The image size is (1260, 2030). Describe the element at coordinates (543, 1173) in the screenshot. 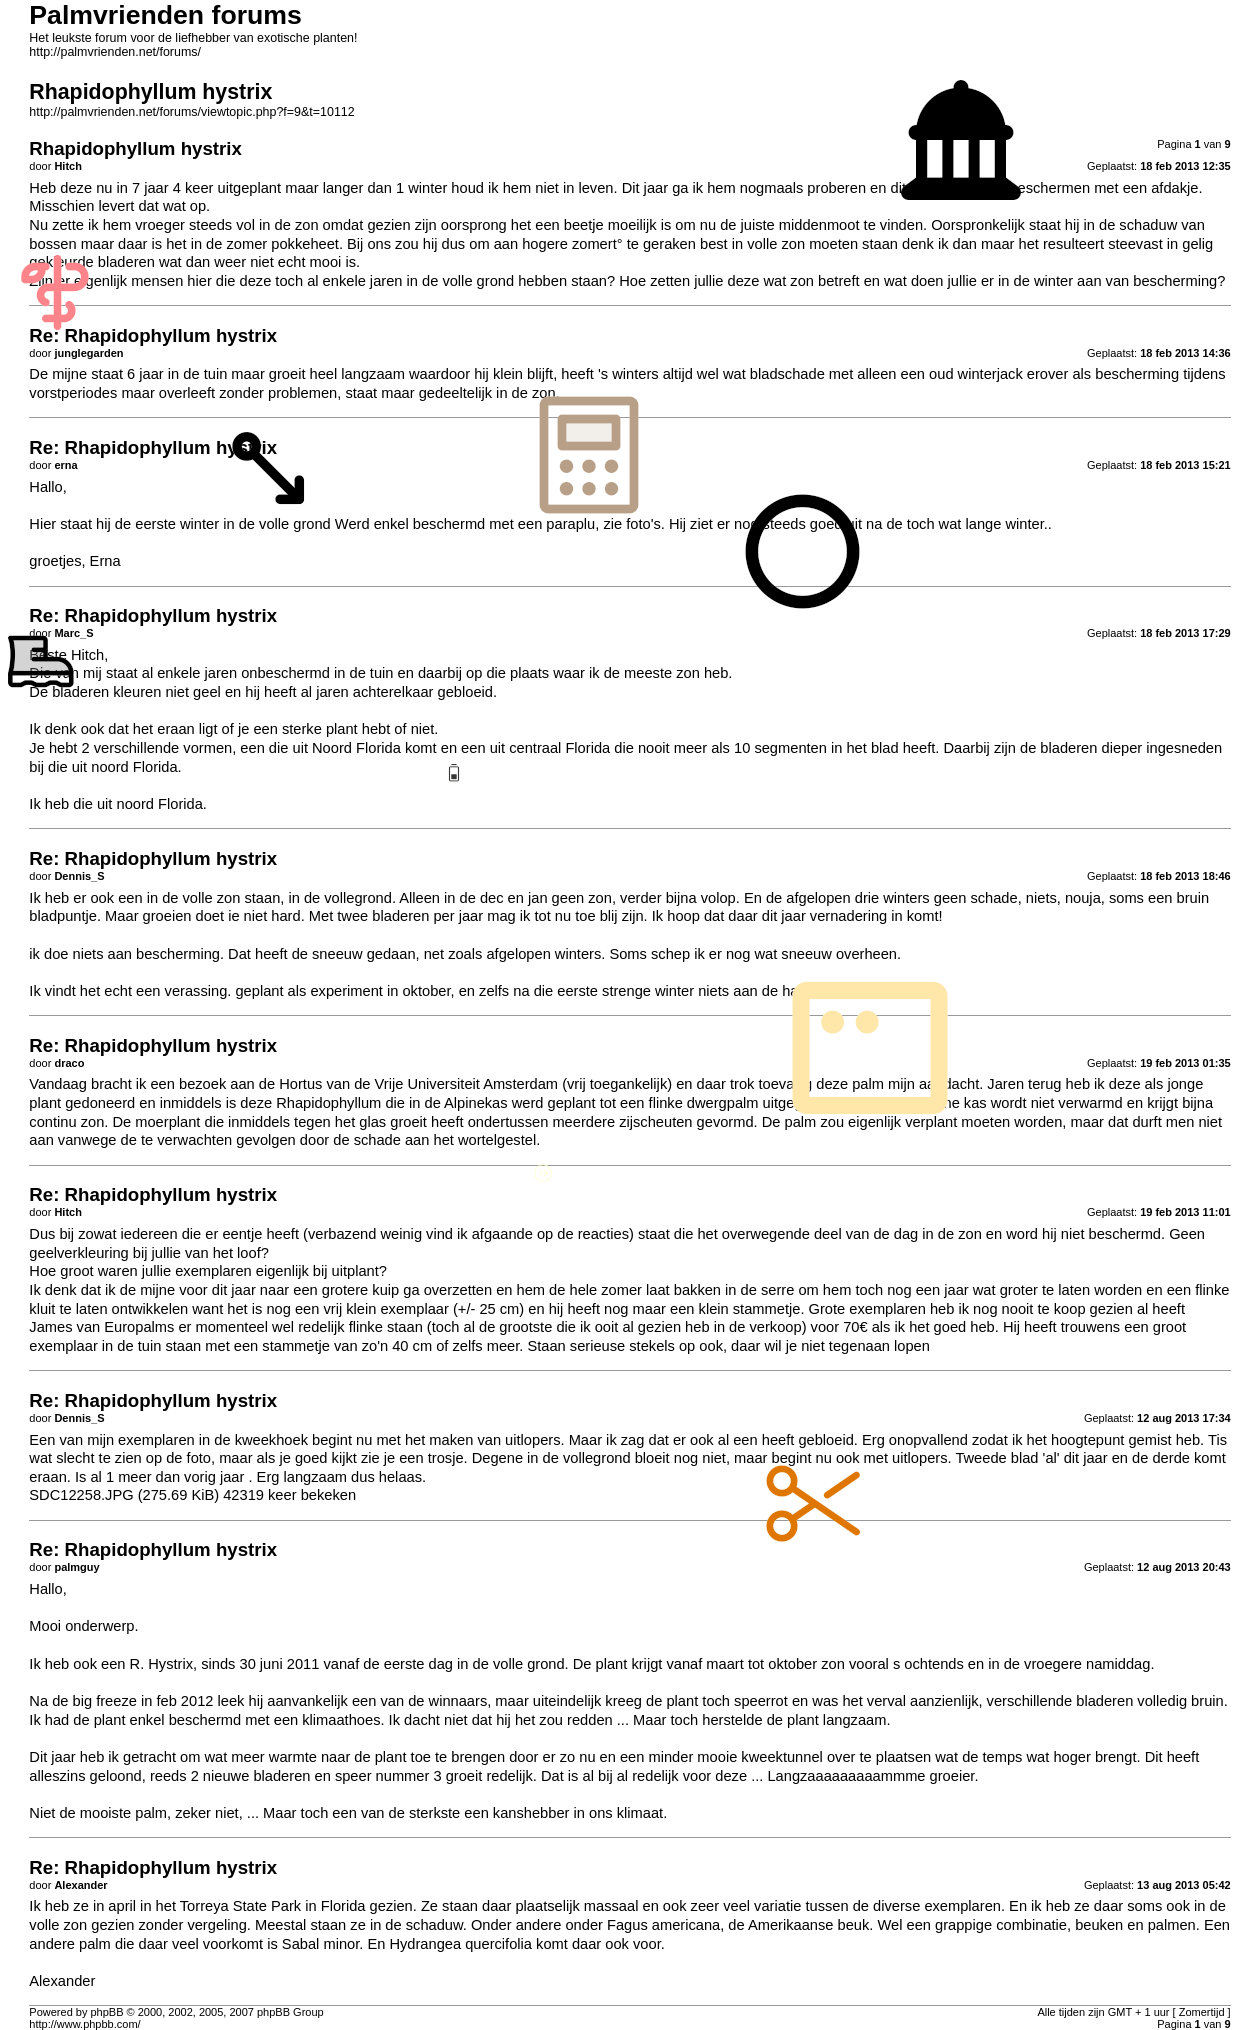

I see `skip forward or advance to end` at that location.